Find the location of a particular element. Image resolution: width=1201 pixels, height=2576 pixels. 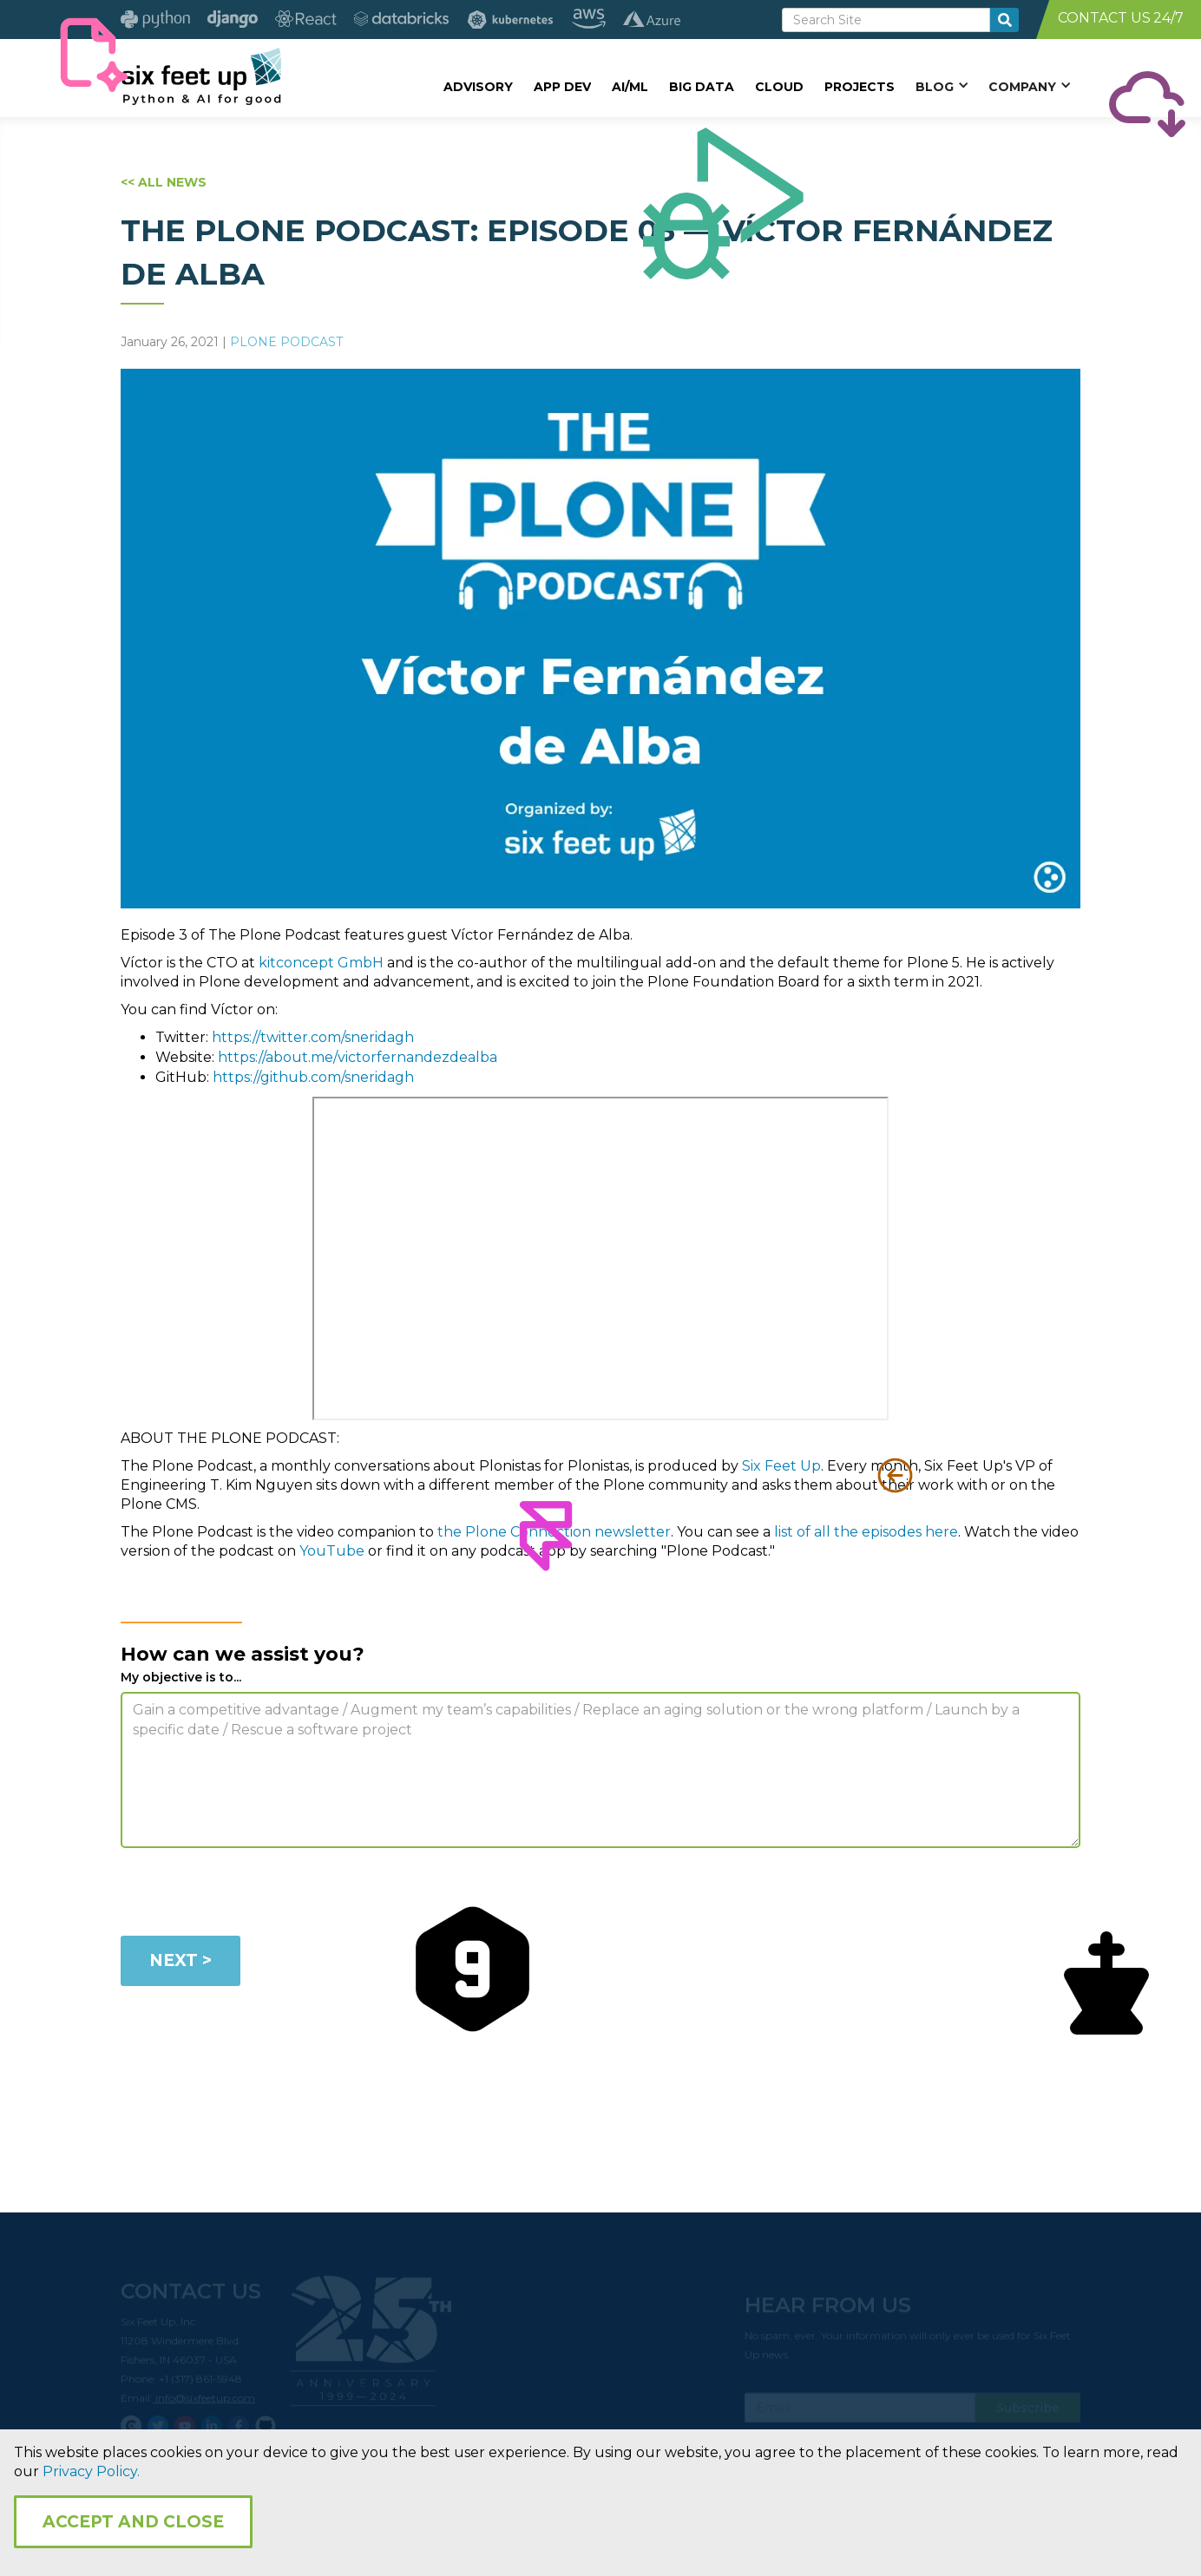

chess king piece indicator is located at coordinates (1106, 1986).